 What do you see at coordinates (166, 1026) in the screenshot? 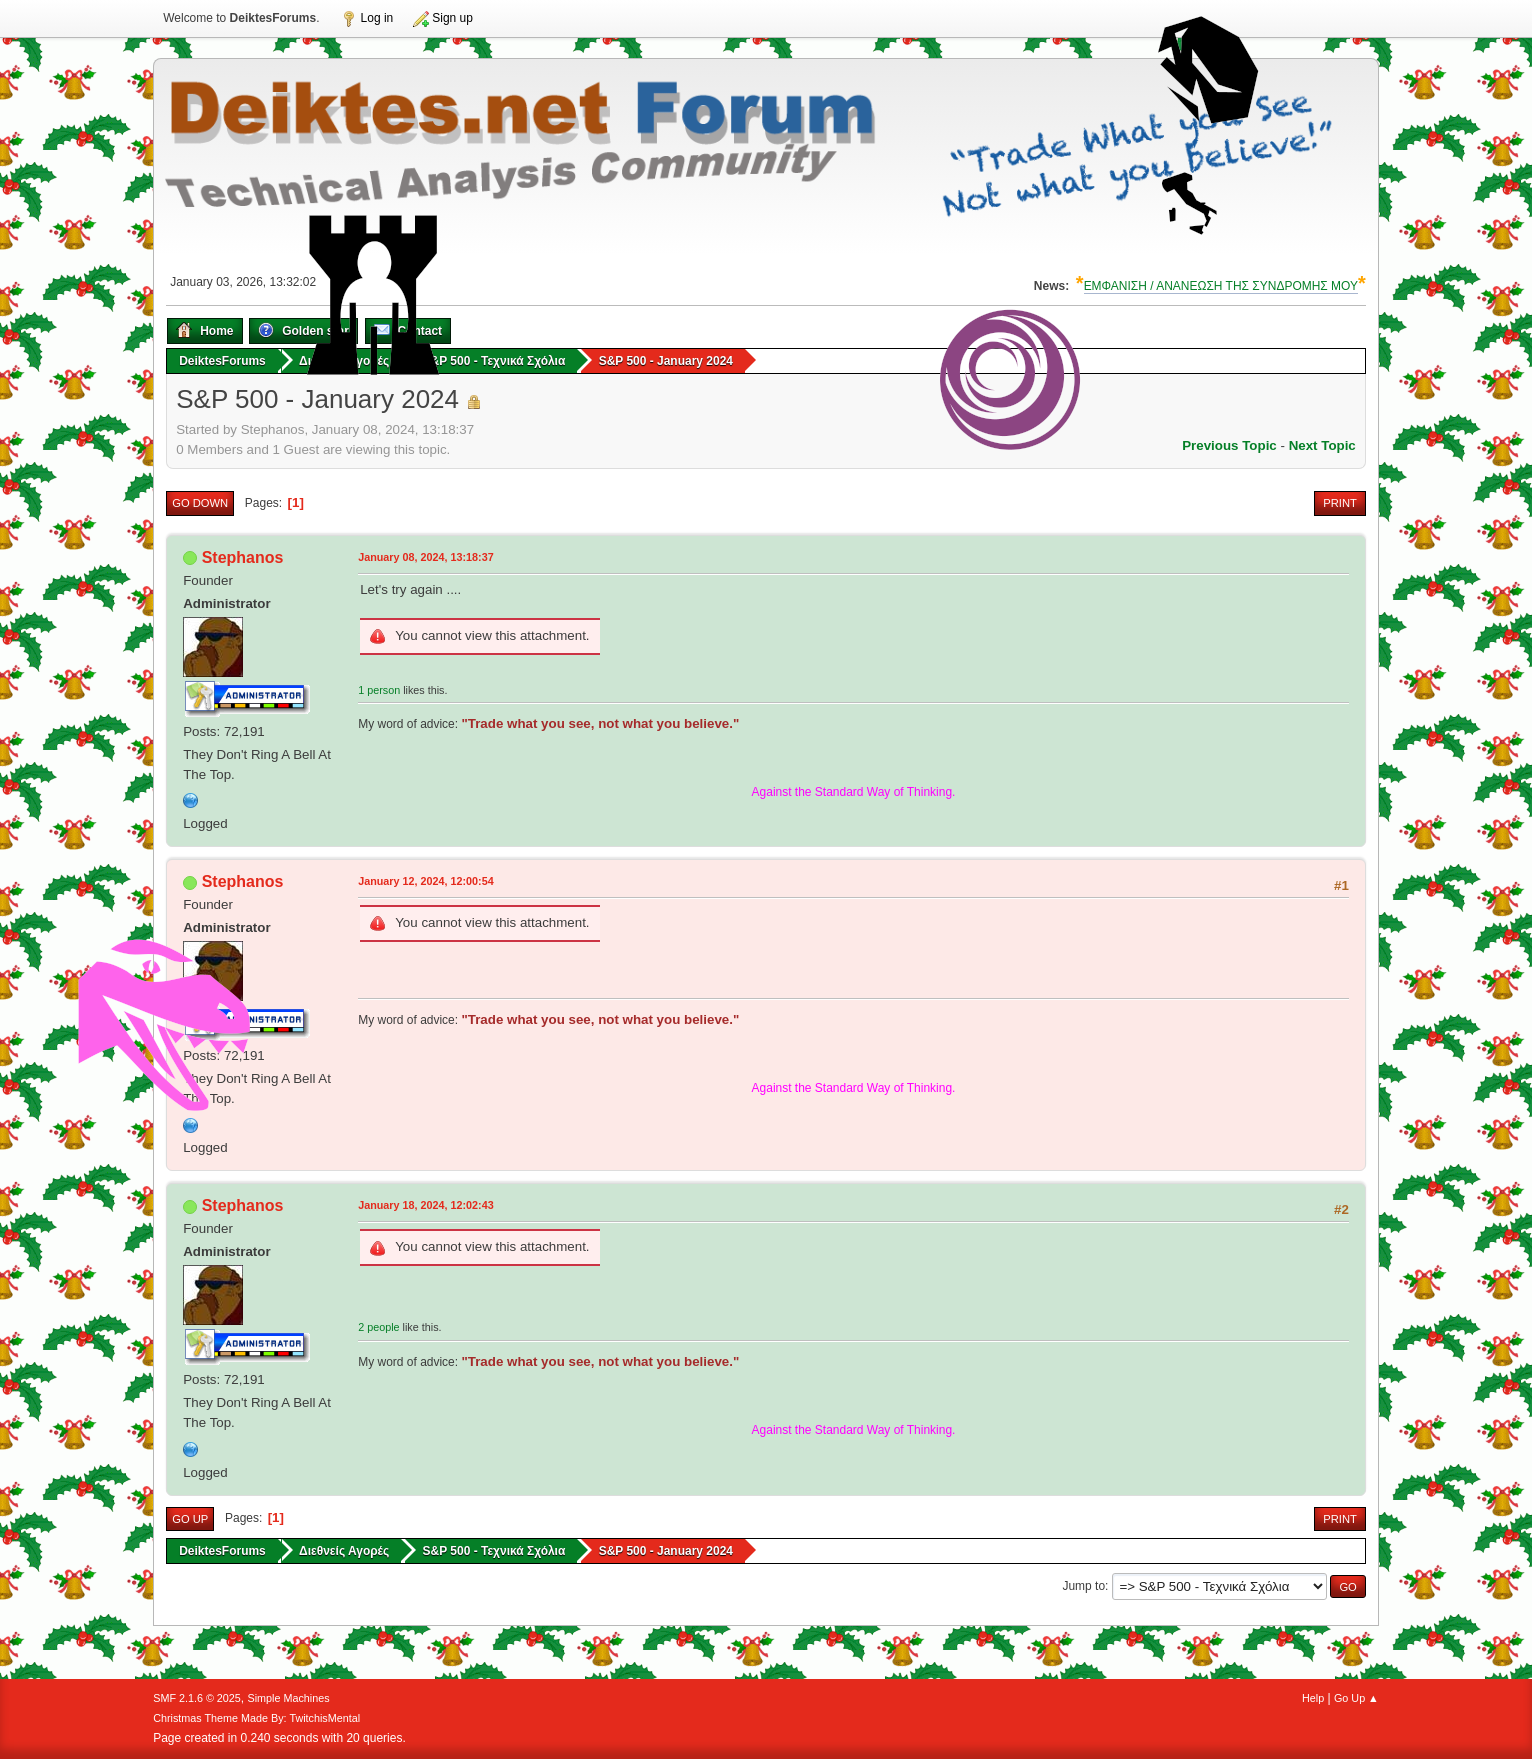
I see `select ninja velociraptor character` at bounding box center [166, 1026].